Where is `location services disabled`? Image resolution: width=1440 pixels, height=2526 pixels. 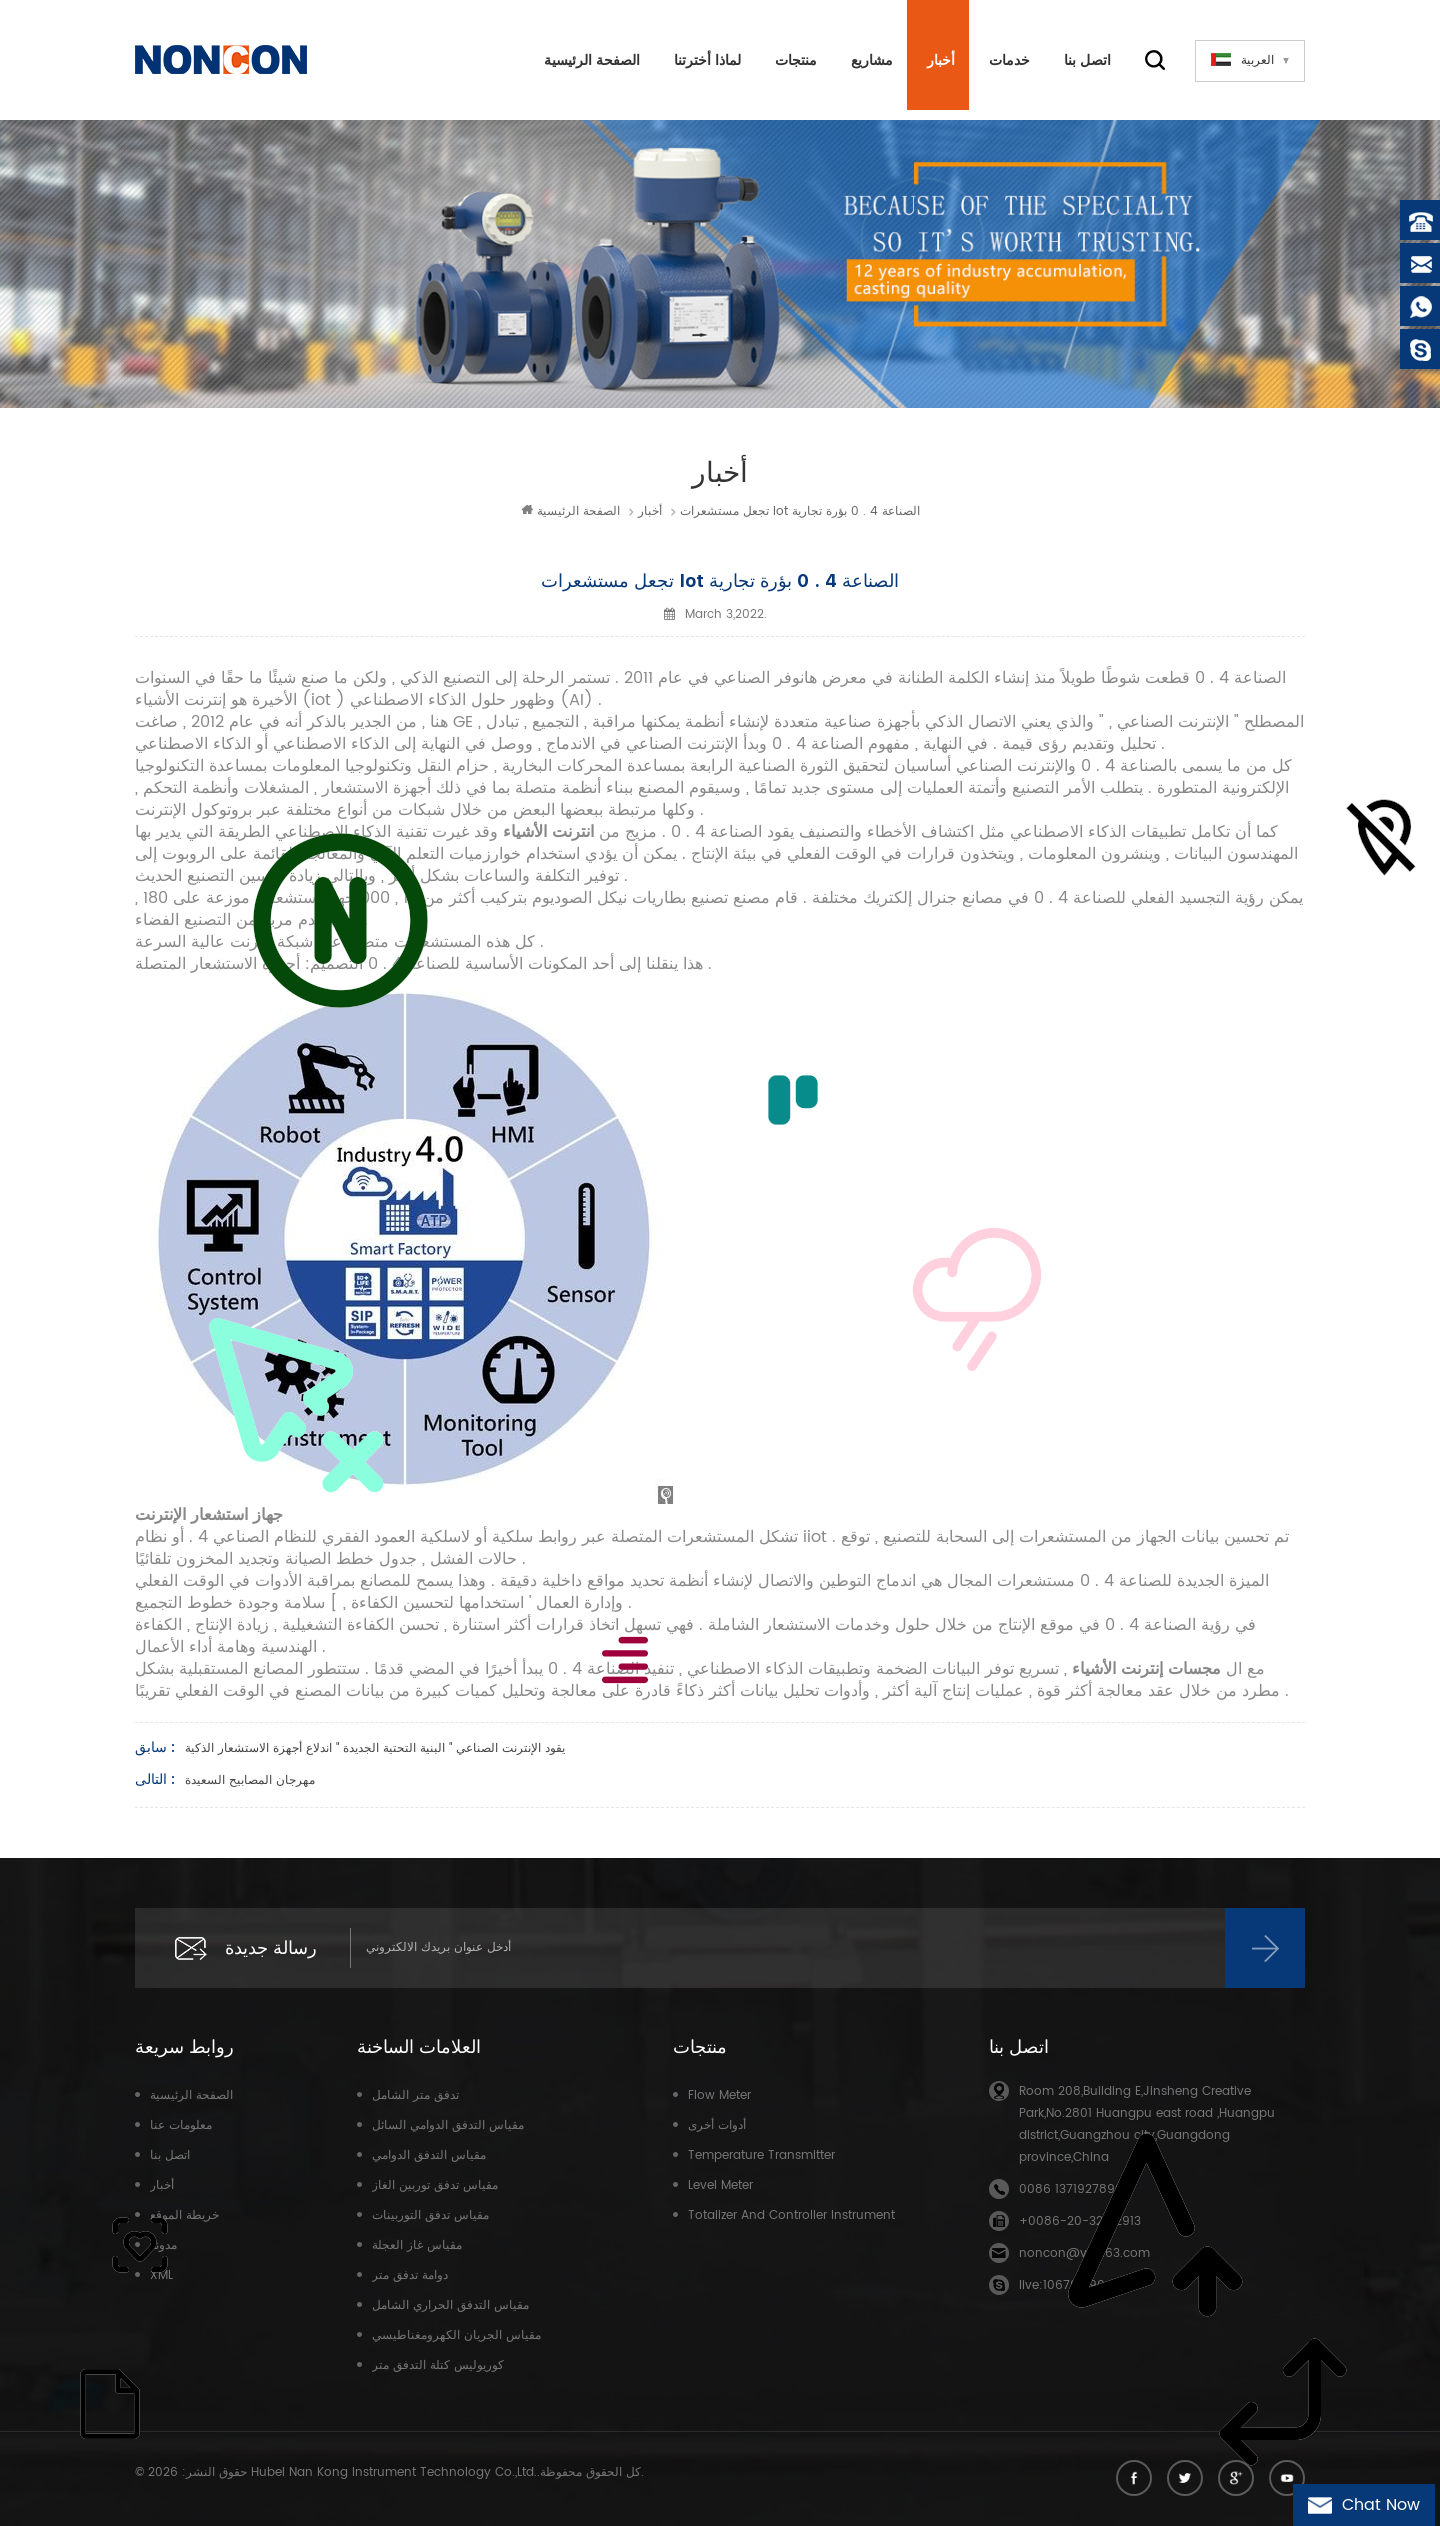 location services disabled is located at coordinates (1384, 837).